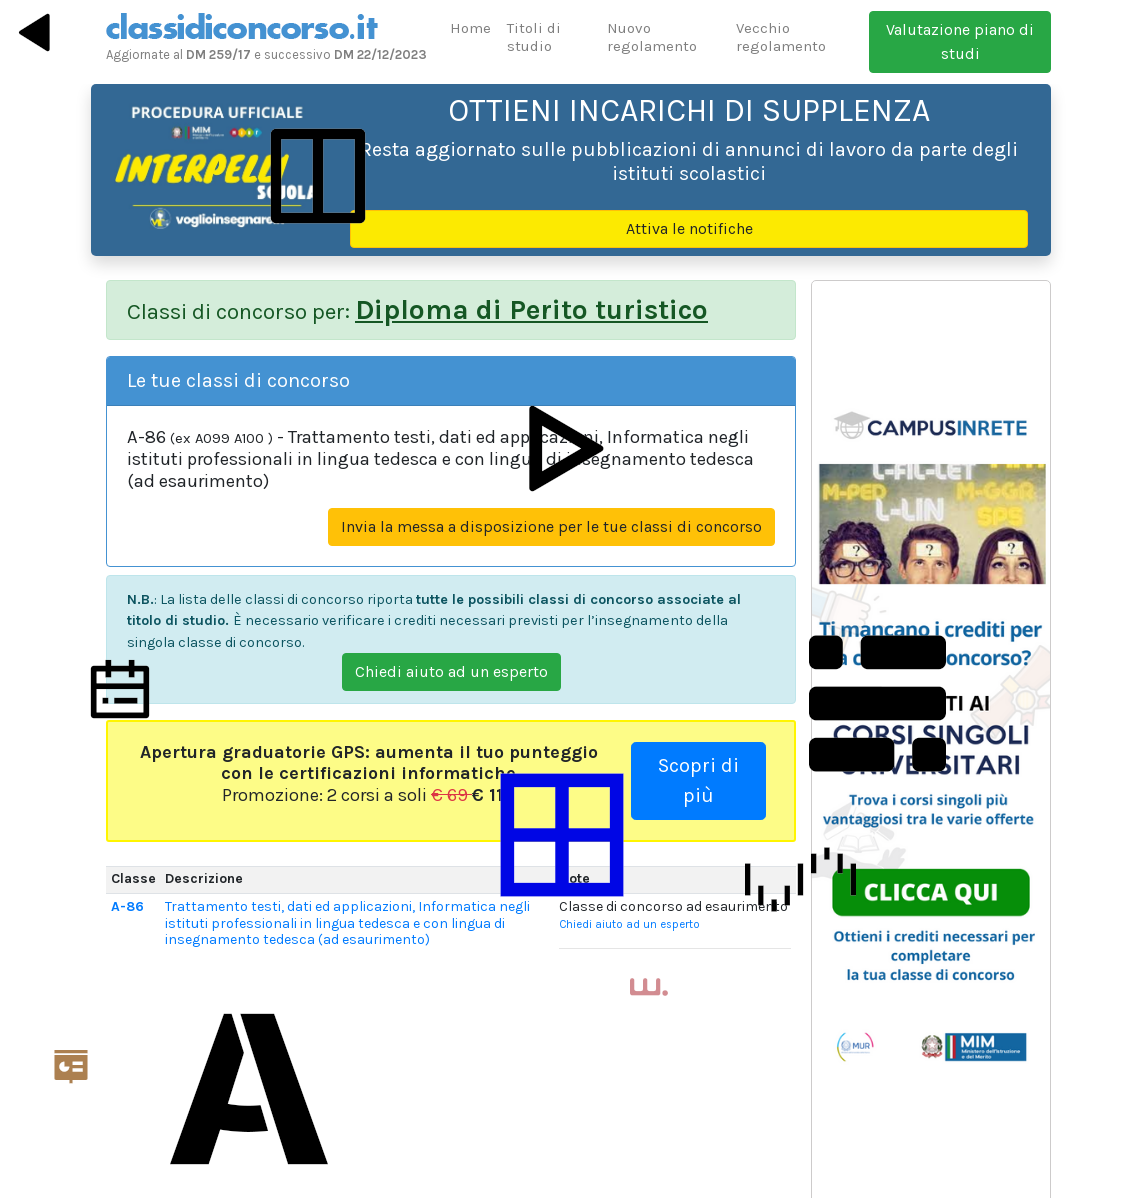  Describe the element at coordinates (120, 692) in the screenshot. I see `view calendar tasks and to-dos` at that location.